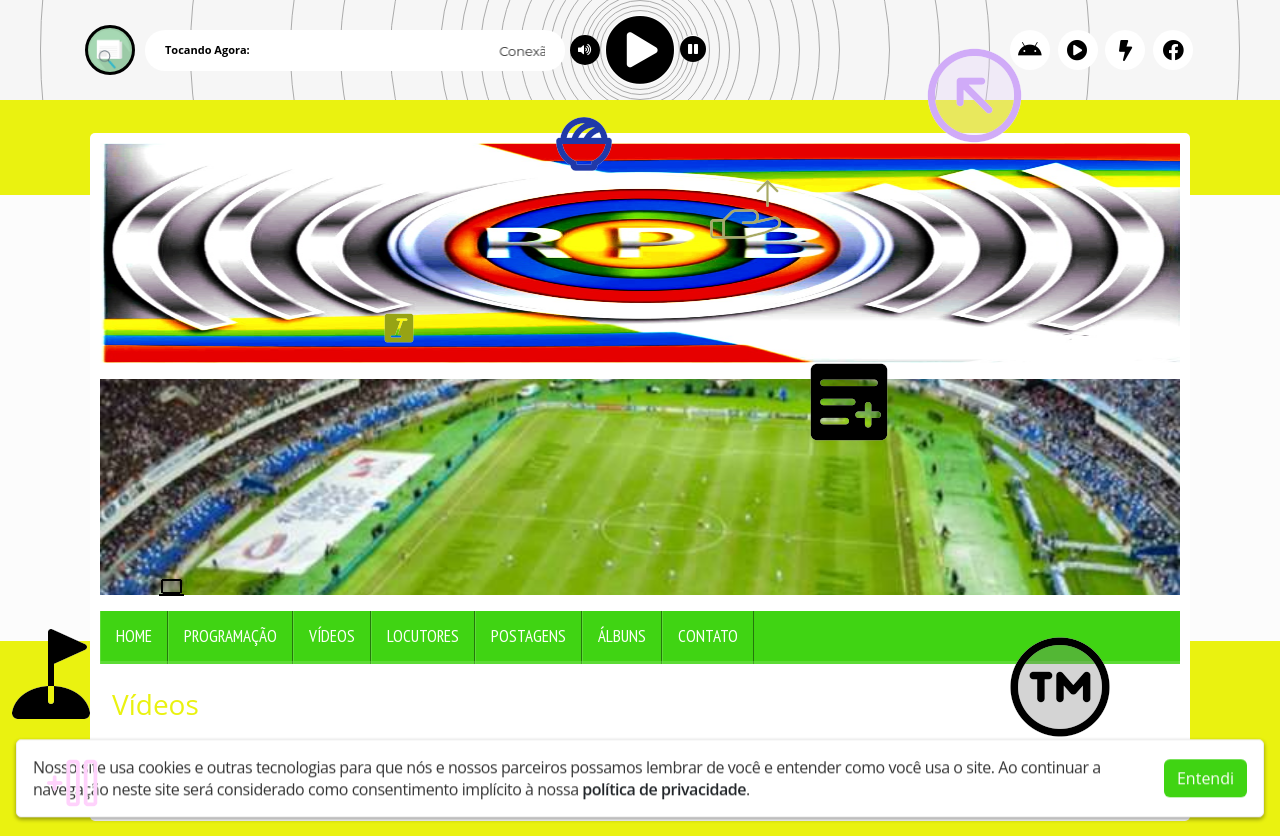 Image resolution: width=1280 pixels, height=836 pixels. Describe the element at coordinates (974, 95) in the screenshot. I see `navigate back to previous screen` at that location.